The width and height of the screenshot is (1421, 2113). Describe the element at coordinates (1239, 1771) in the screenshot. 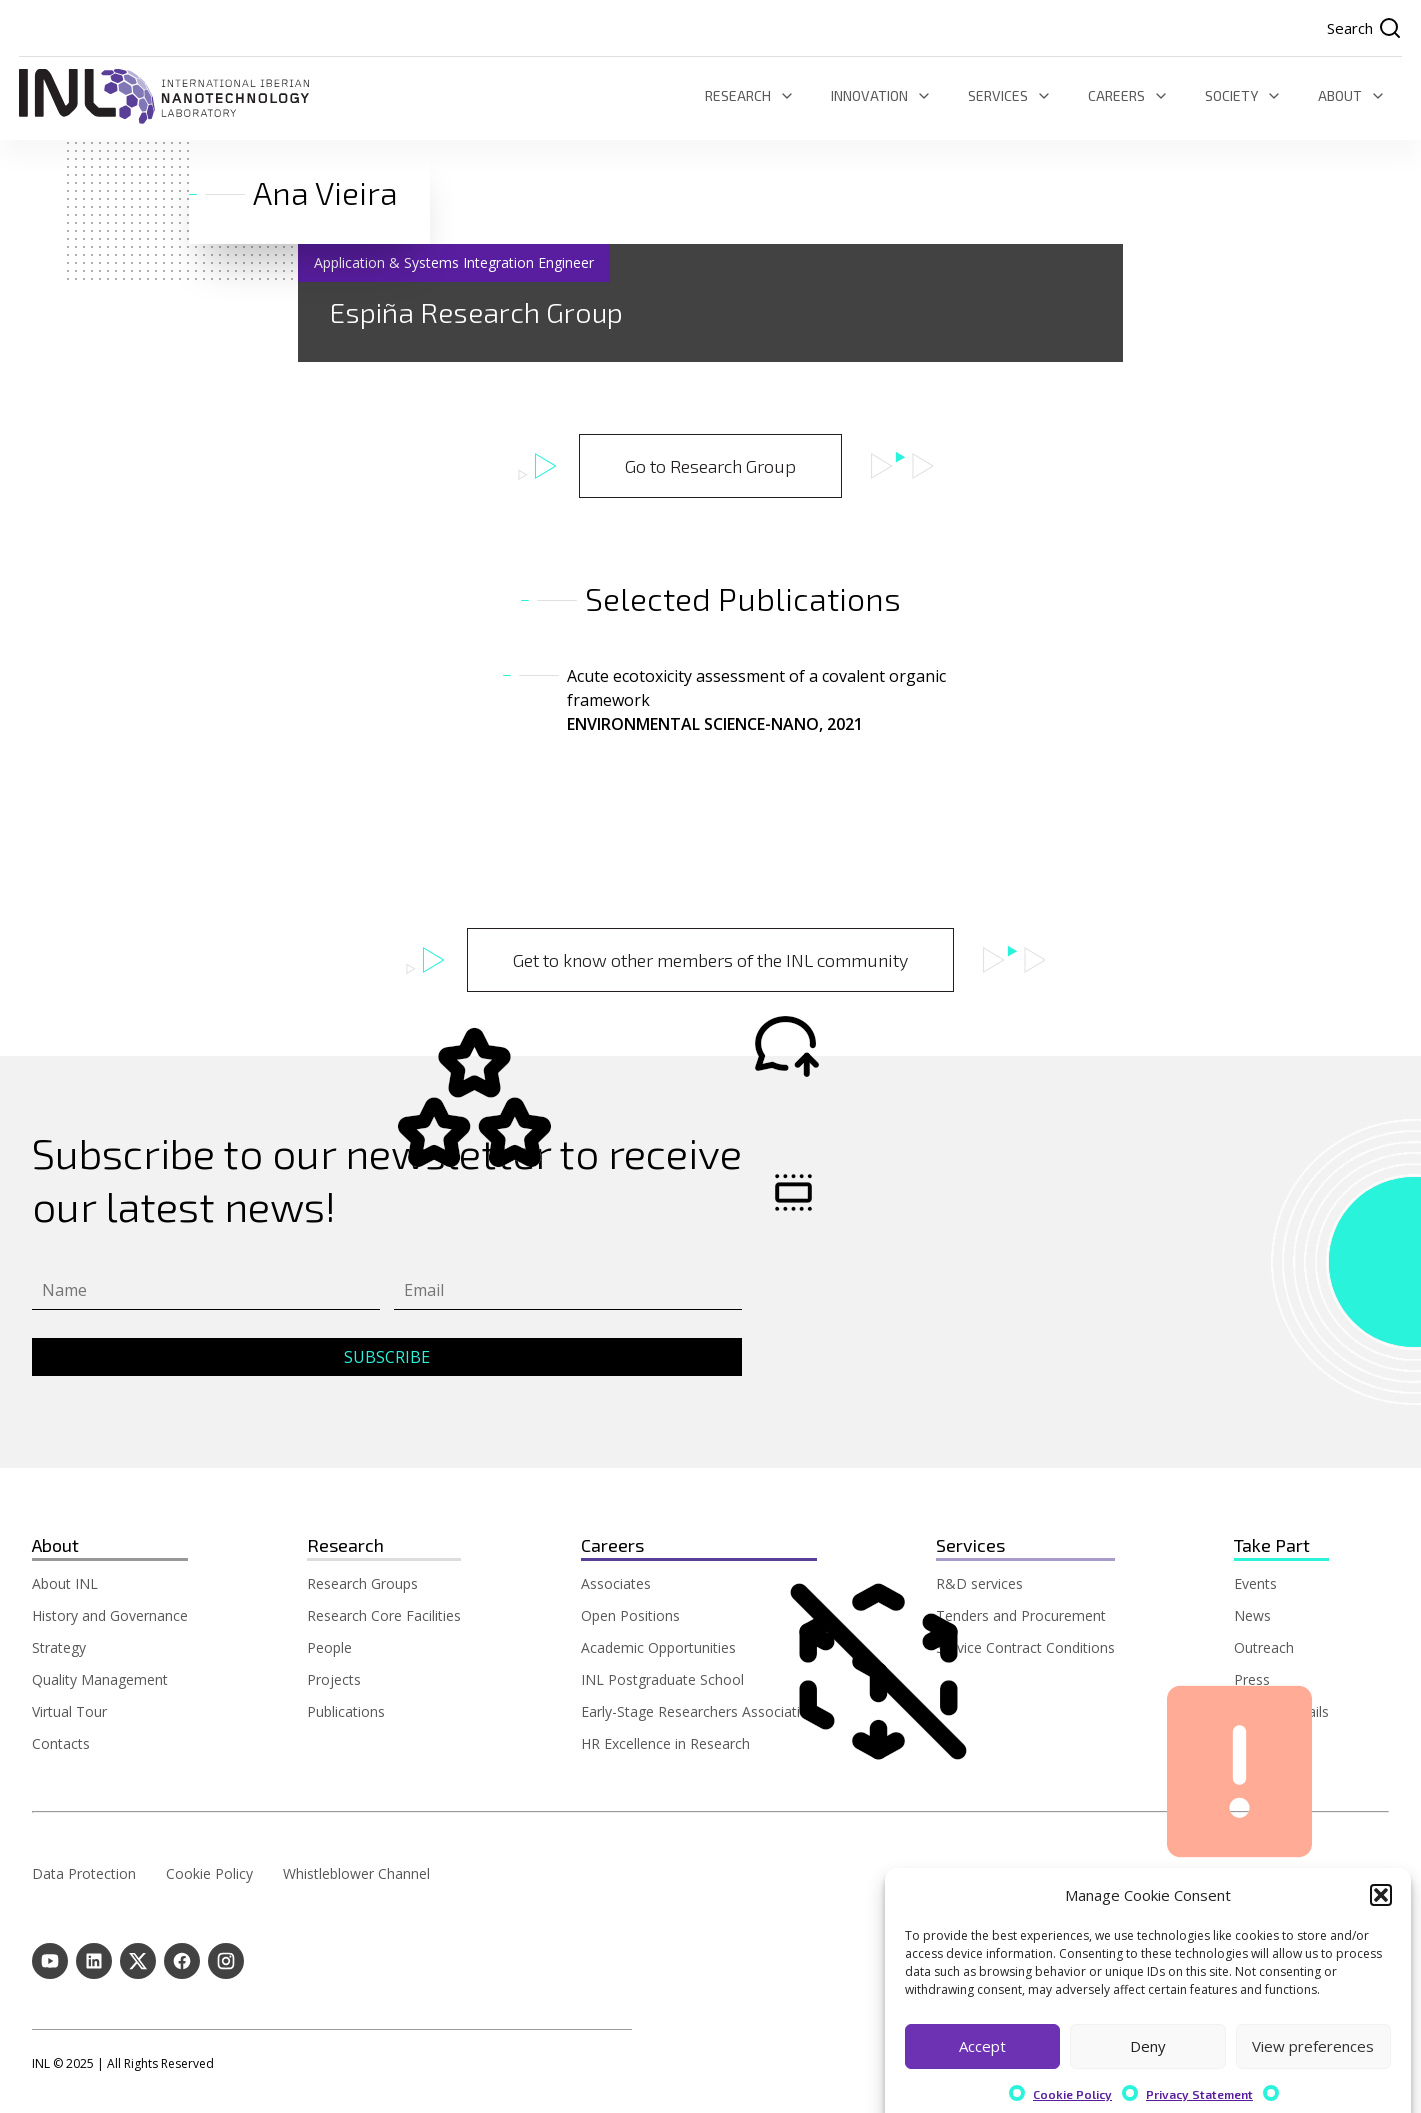

I see `indicates a warning or alert requiring attention` at that location.